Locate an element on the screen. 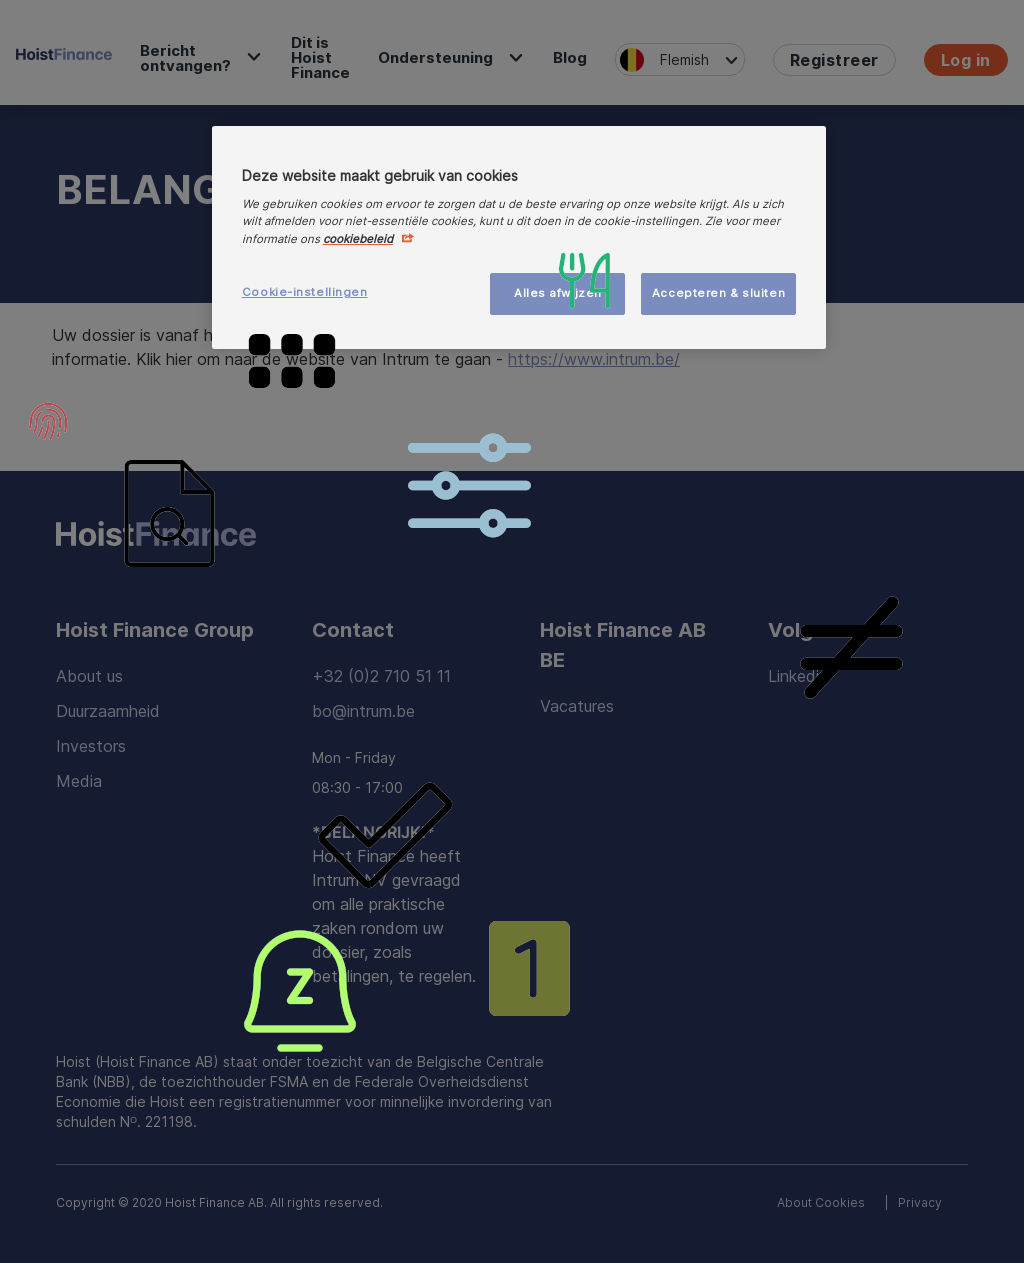 The height and width of the screenshot is (1263, 1024). indicates values are not equal or mismatched is located at coordinates (851, 647).